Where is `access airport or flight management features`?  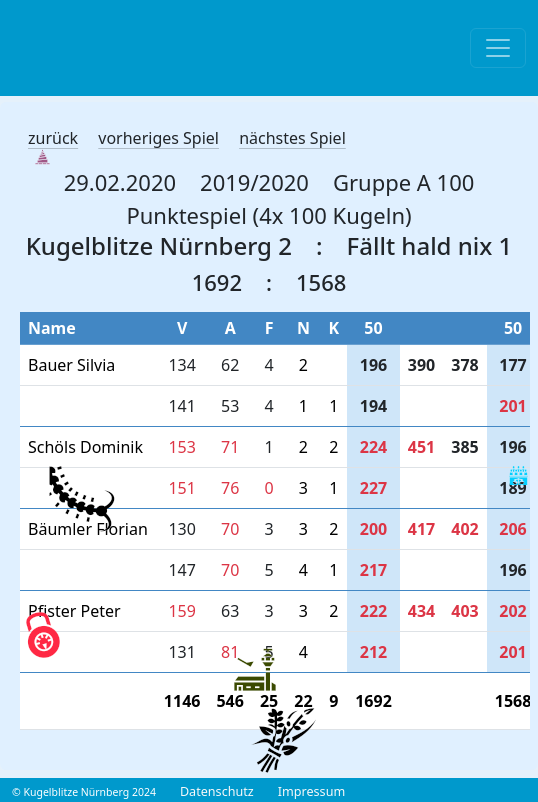
access airport or flight management features is located at coordinates (255, 670).